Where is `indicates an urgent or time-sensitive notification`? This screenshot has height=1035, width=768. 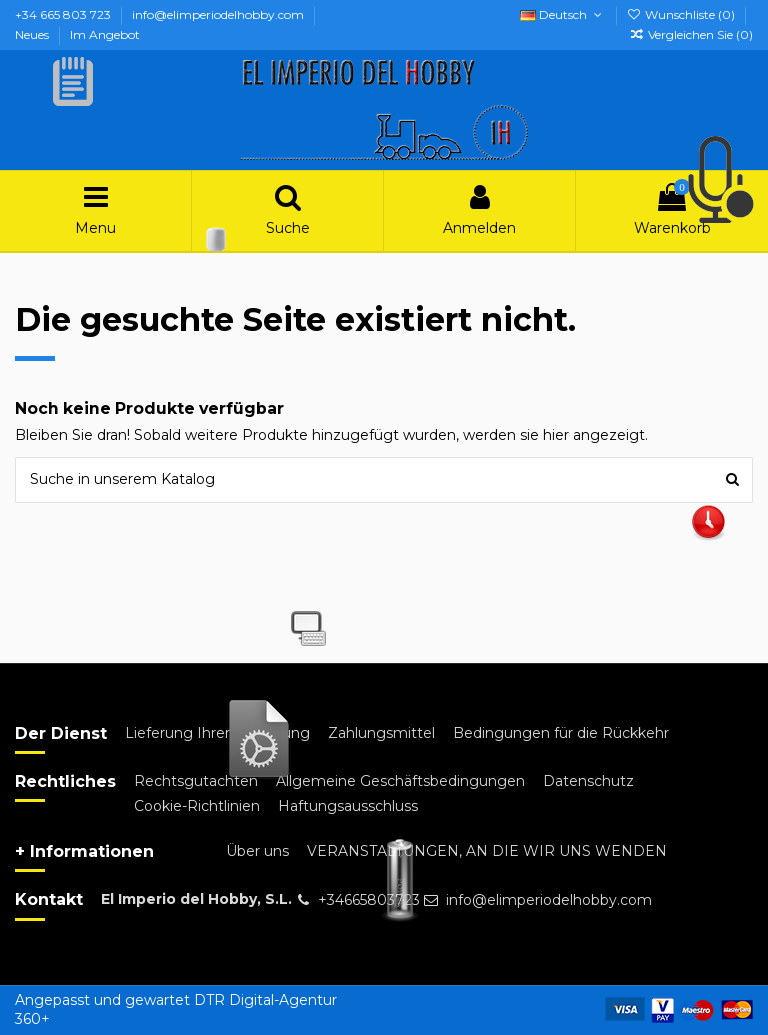 indicates an urgent or time-sensitive notification is located at coordinates (708, 522).